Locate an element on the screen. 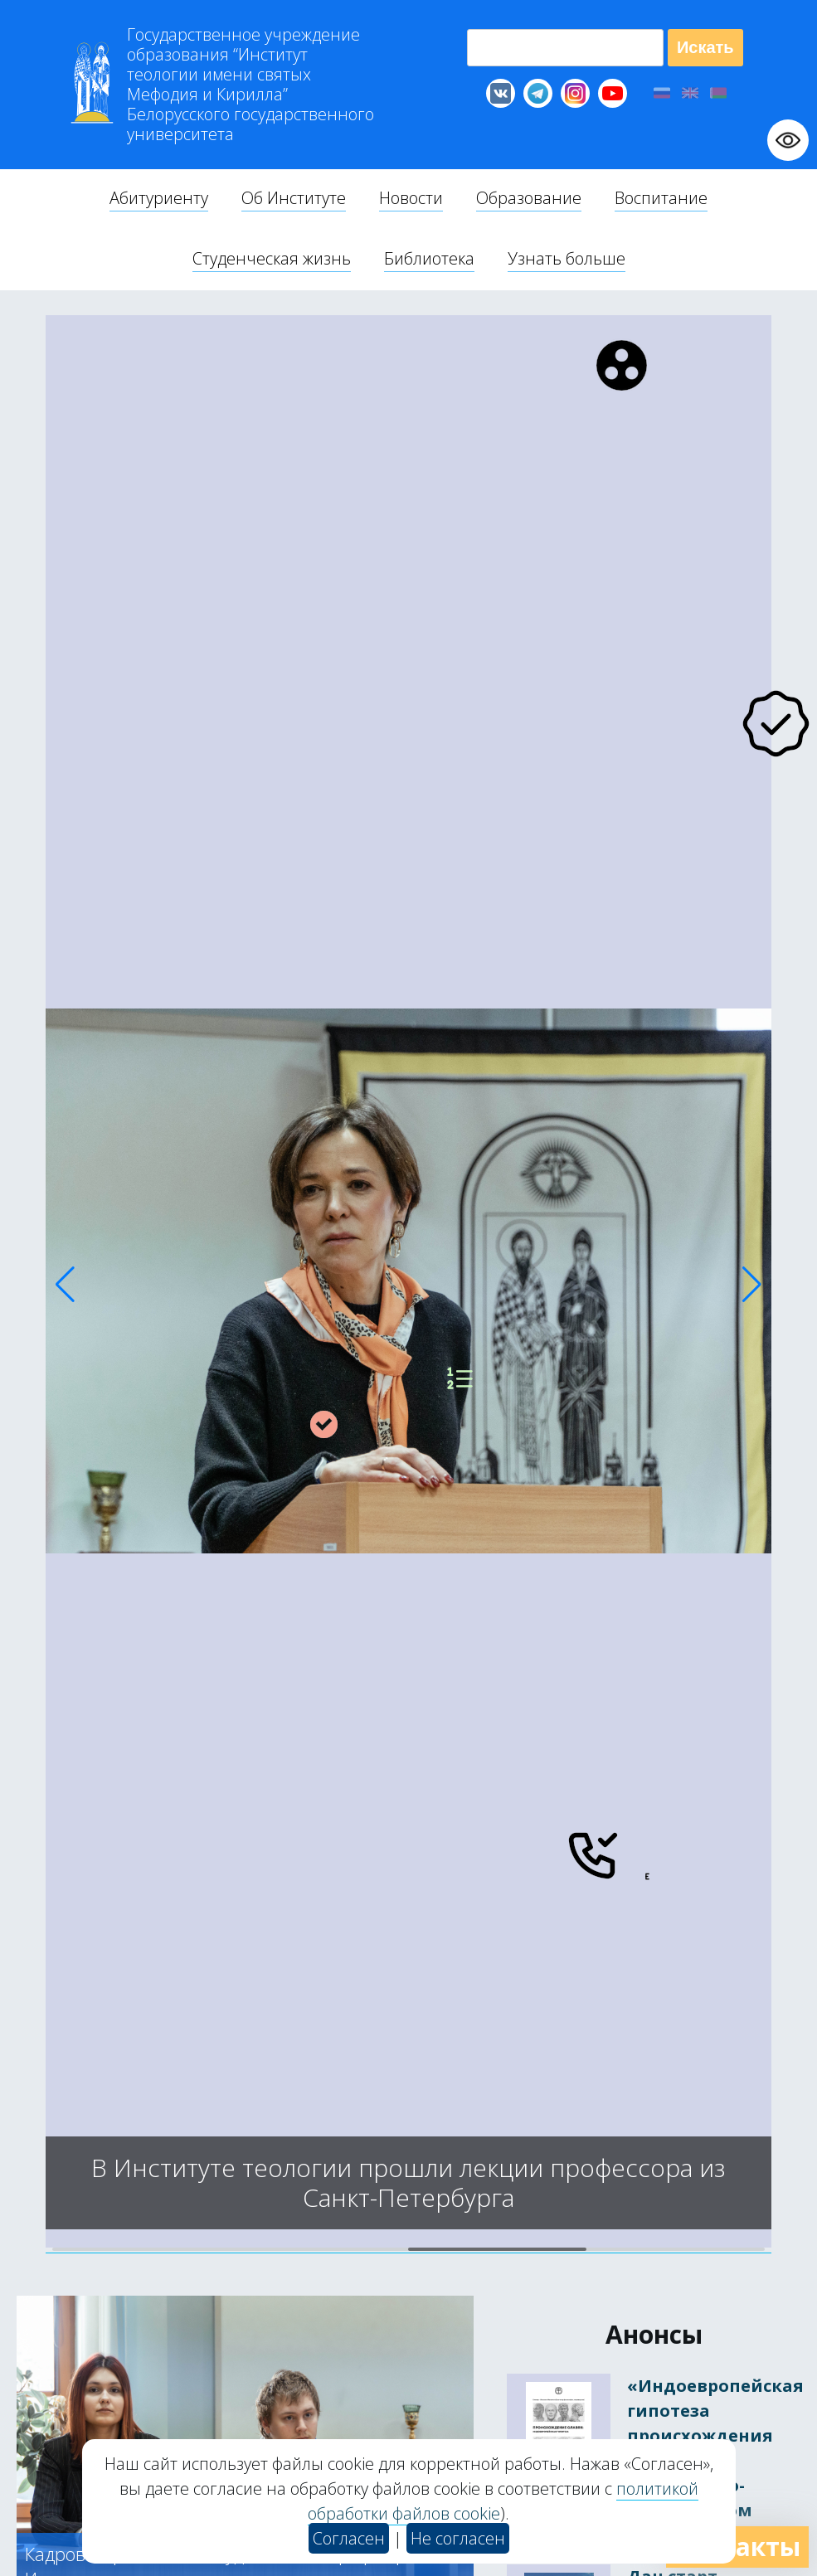  indicates edge network connectivity status is located at coordinates (647, 1876).